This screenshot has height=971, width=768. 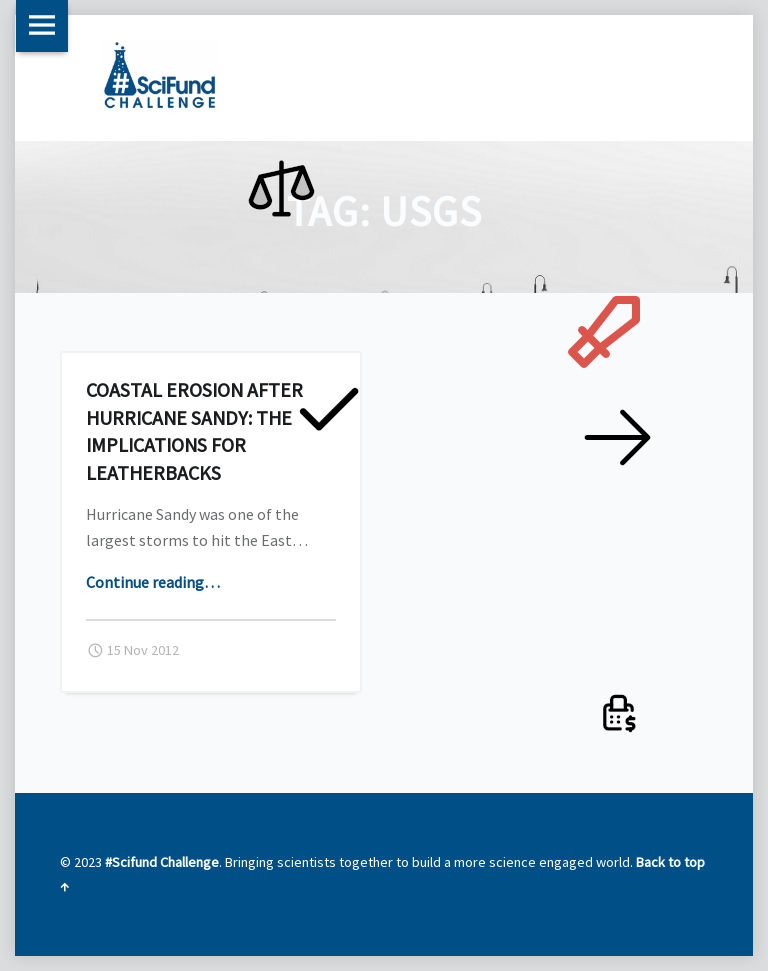 I want to click on navigate to the next item or page, so click(x=617, y=437).